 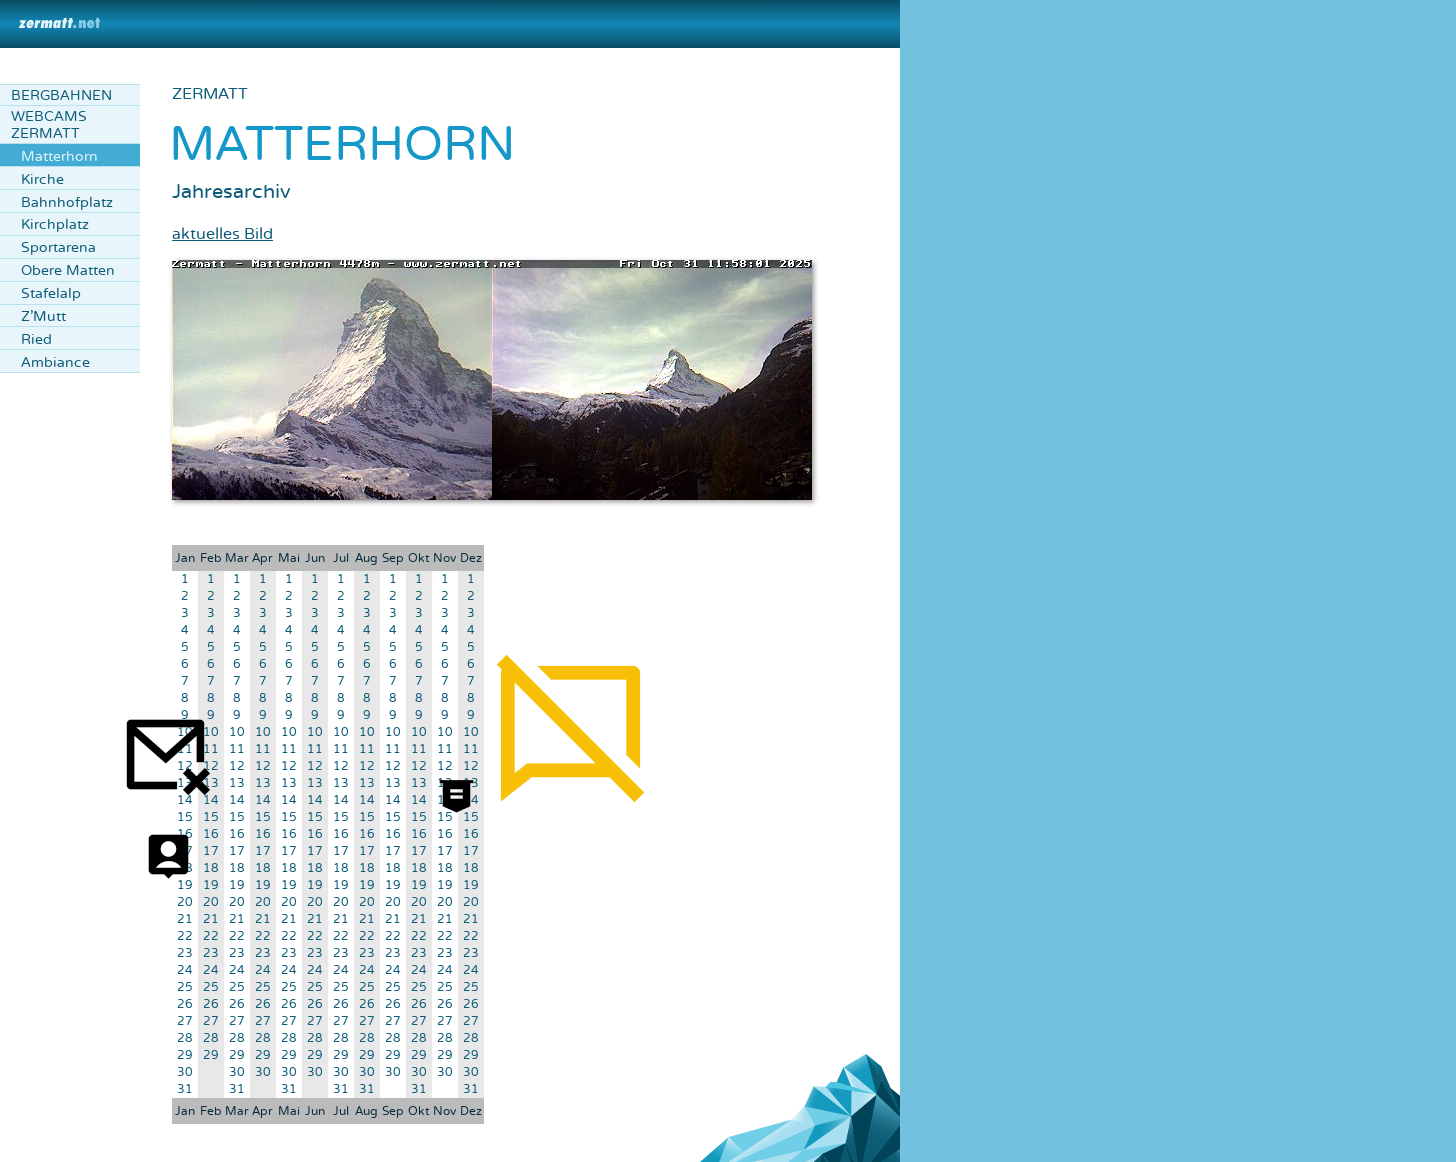 What do you see at coordinates (456, 795) in the screenshot?
I see `honor badge or achievement indicator` at bounding box center [456, 795].